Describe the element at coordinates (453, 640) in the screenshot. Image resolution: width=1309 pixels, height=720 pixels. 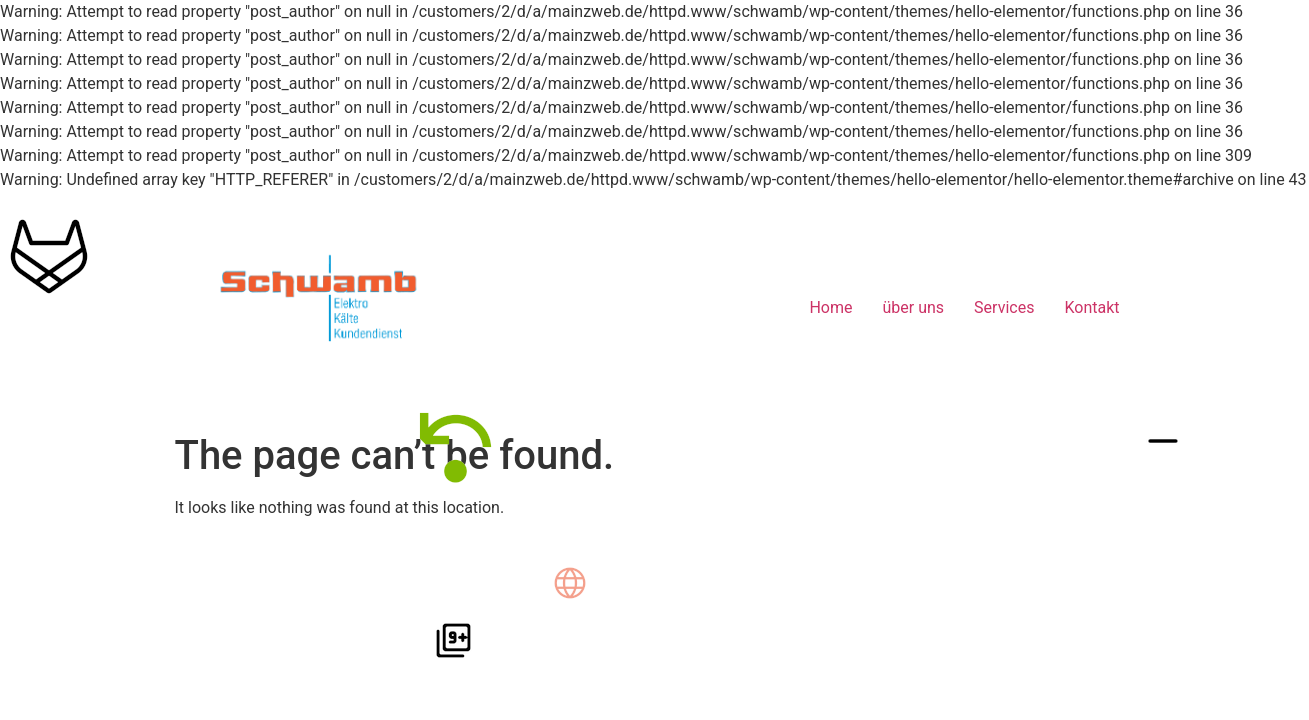
I see `indicates 9 or more items in a stack or collection` at that location.